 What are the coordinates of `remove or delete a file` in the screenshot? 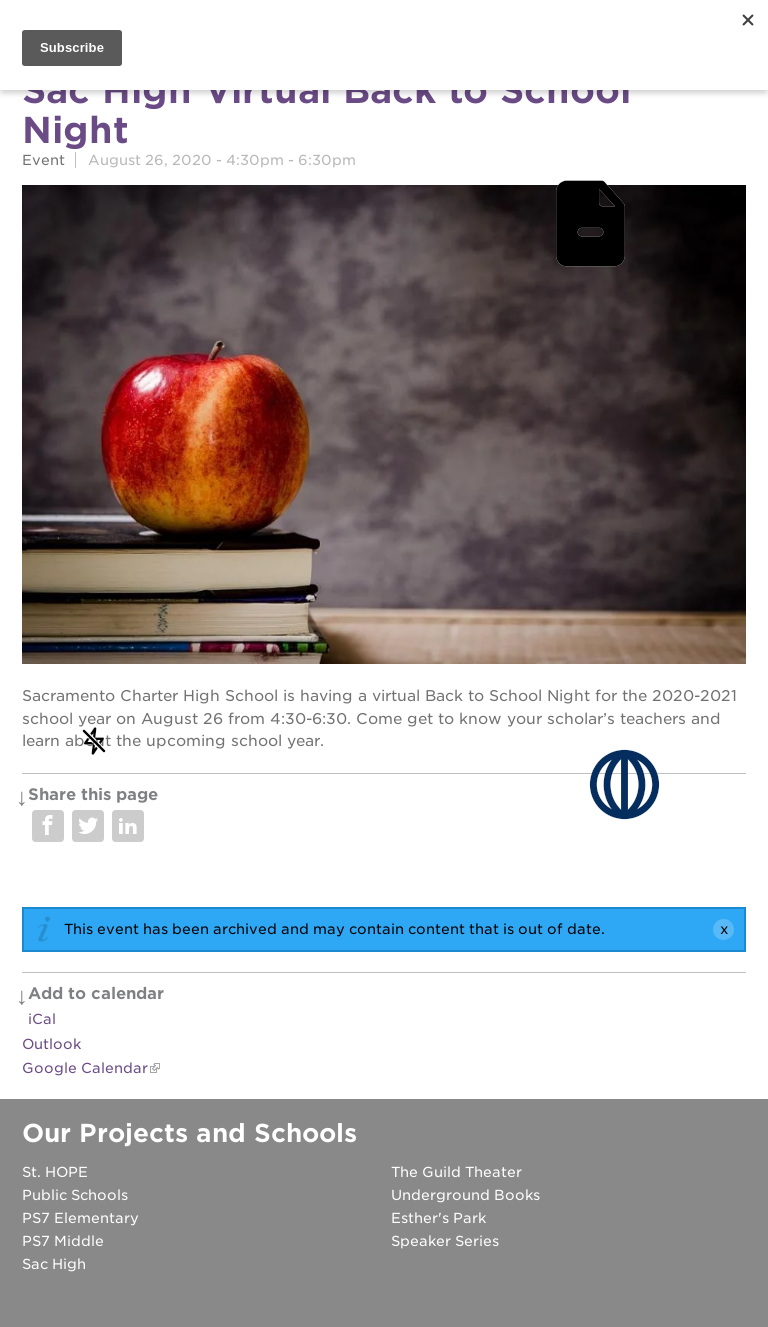 It's located at (590, 223).